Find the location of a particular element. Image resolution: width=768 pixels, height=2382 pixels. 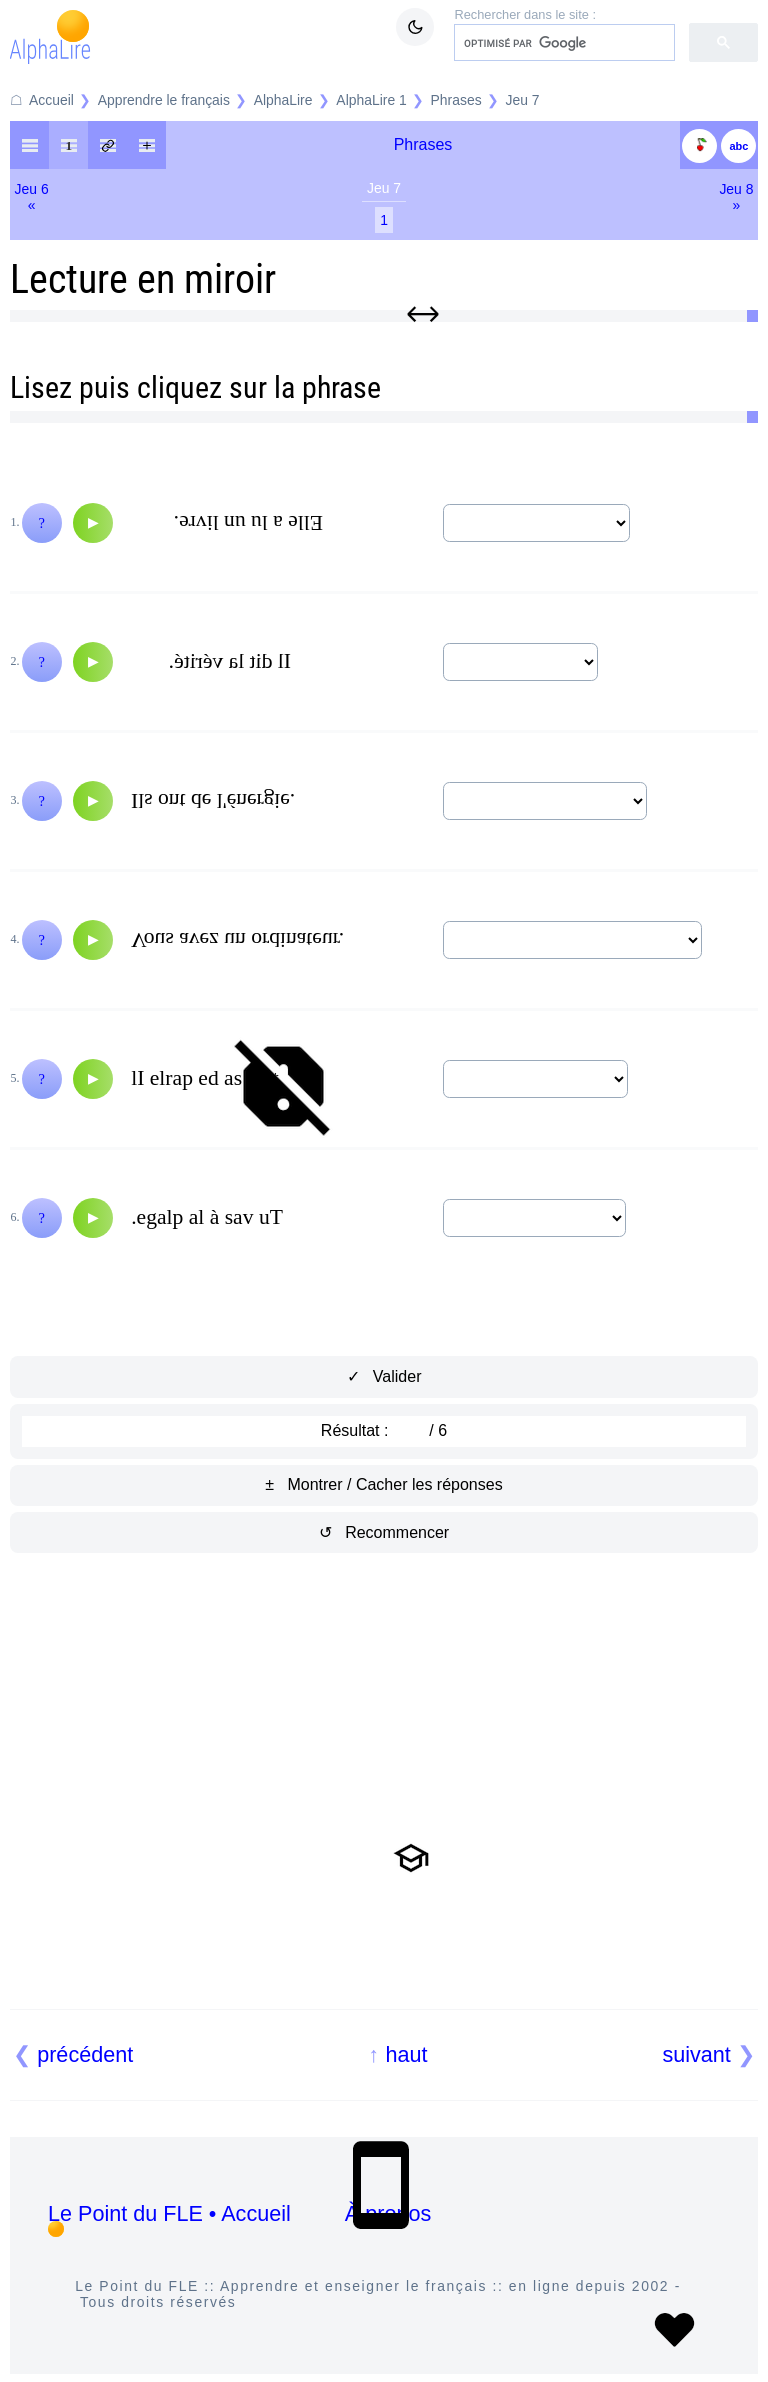

access education or school-related features is located at coordinates (411, 1858).